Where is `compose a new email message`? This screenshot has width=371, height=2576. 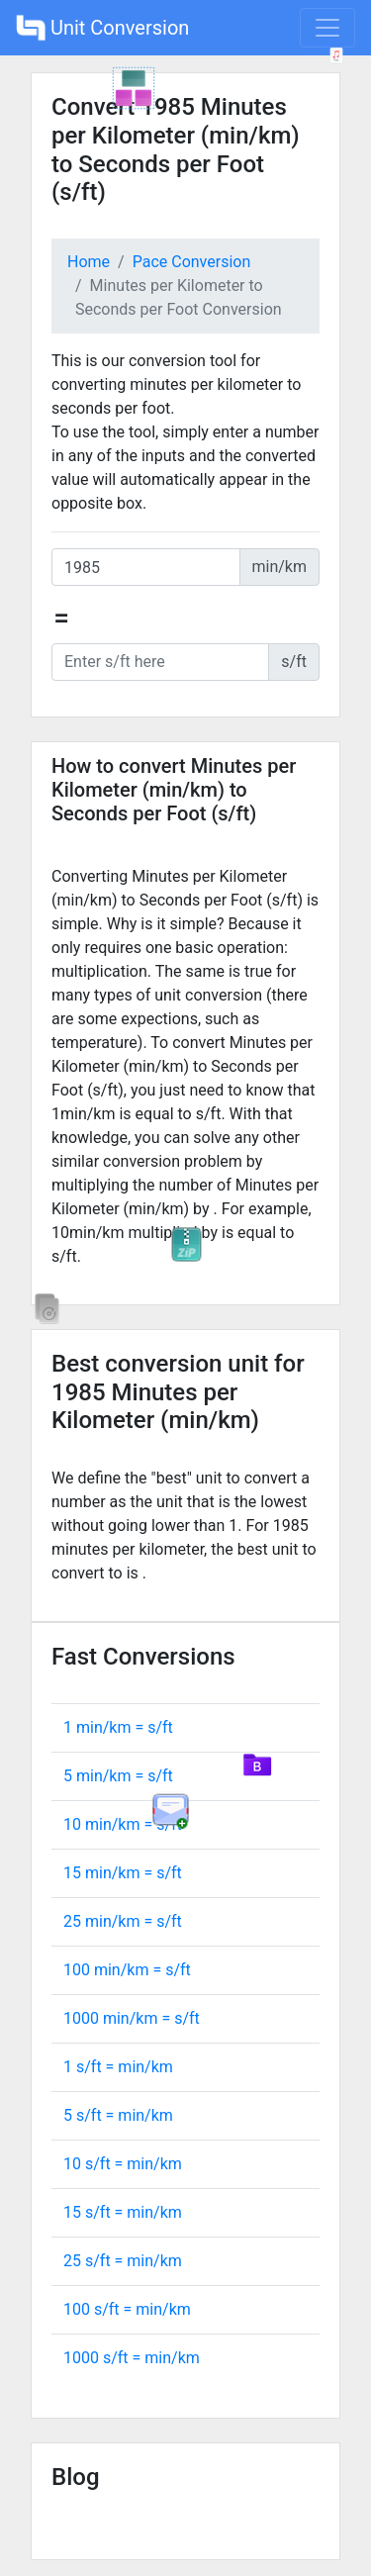 compose a new email message is located at coordinates (170, 1809).